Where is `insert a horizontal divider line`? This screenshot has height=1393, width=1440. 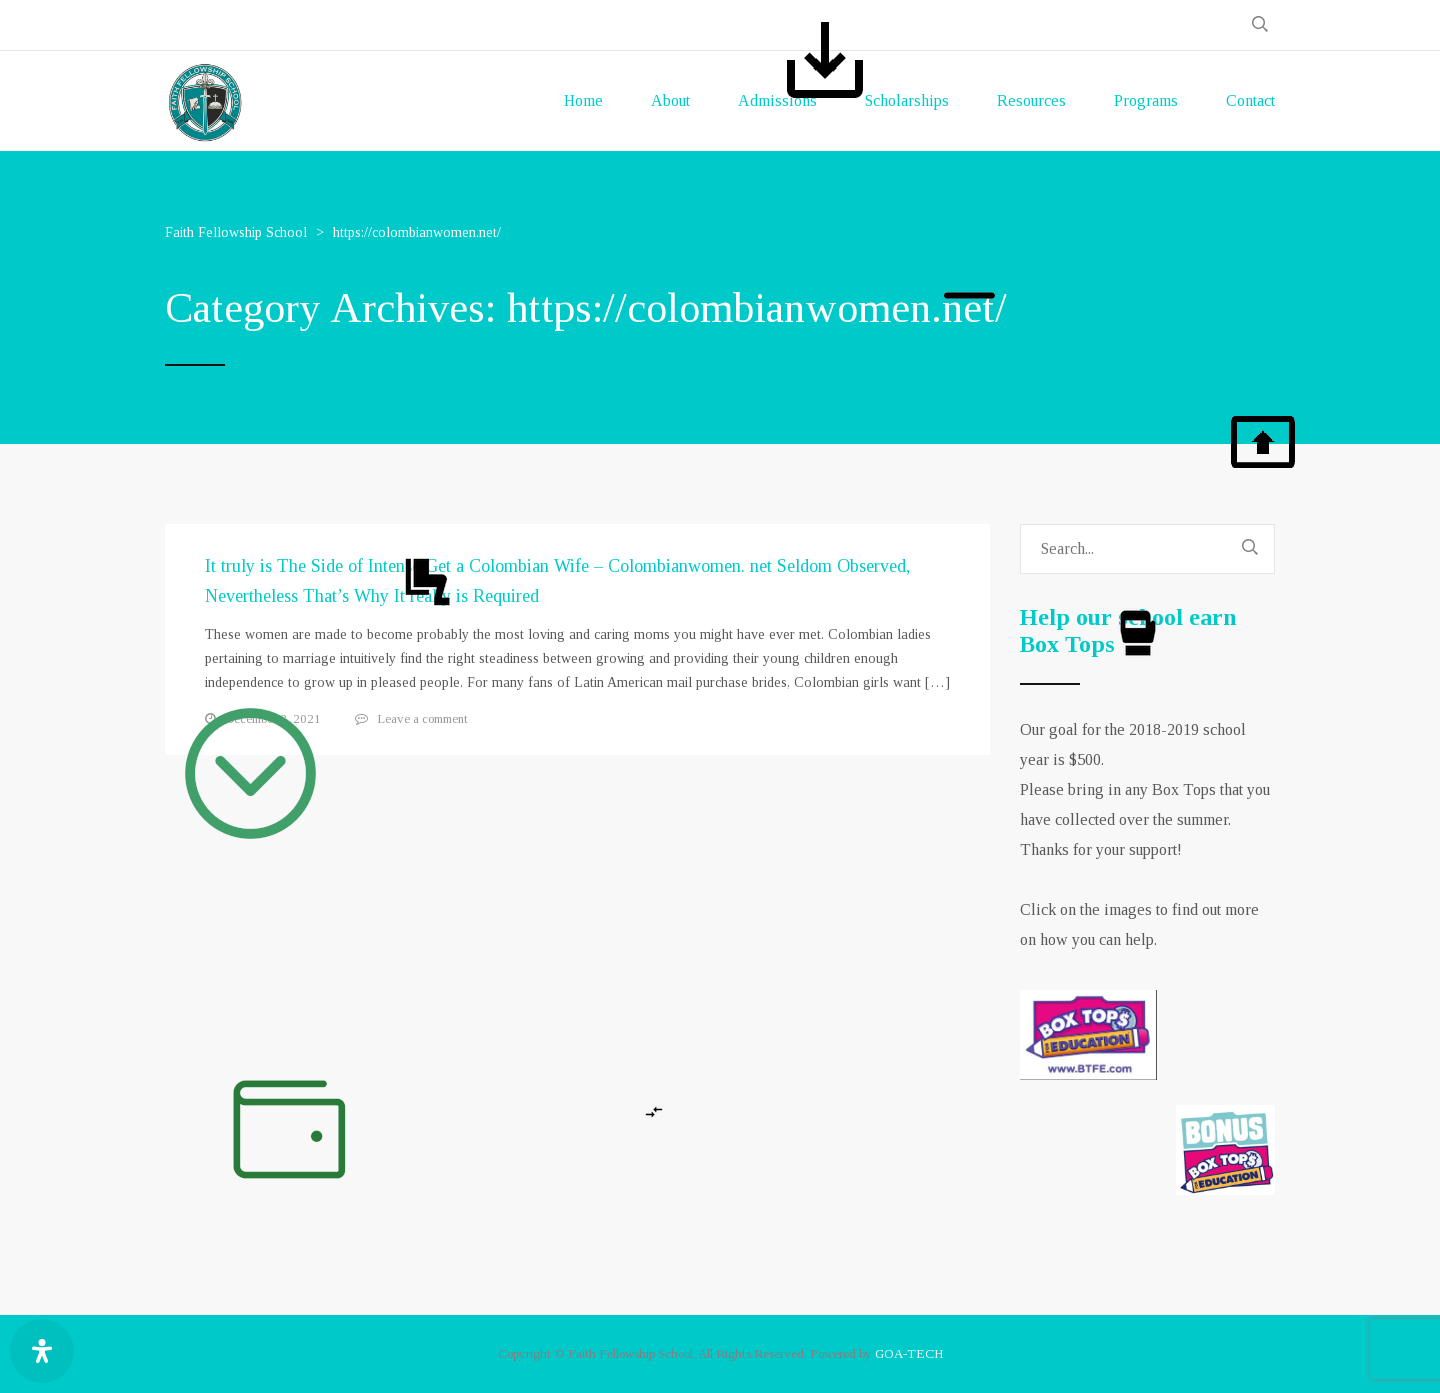
insert a horizontal divider line is located at coordinates (969, 295).